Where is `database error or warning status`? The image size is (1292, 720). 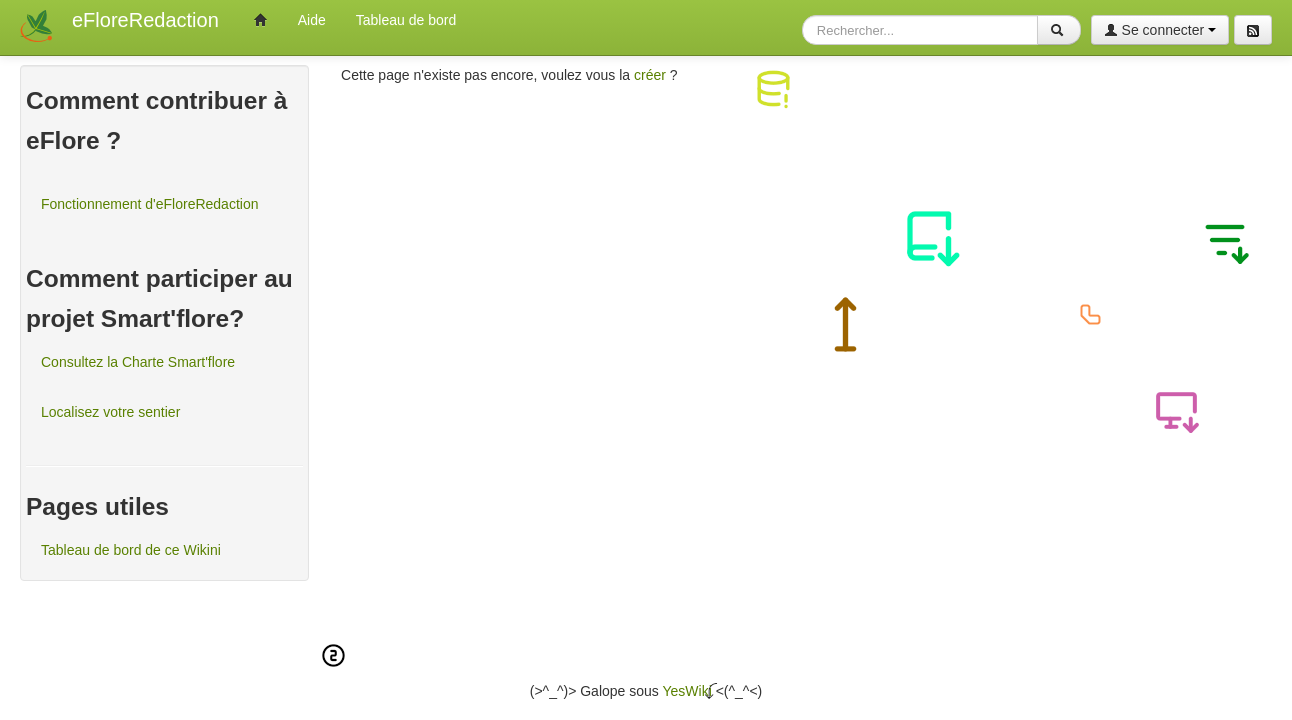
database error or warning status is located at coordinates (773, 88).